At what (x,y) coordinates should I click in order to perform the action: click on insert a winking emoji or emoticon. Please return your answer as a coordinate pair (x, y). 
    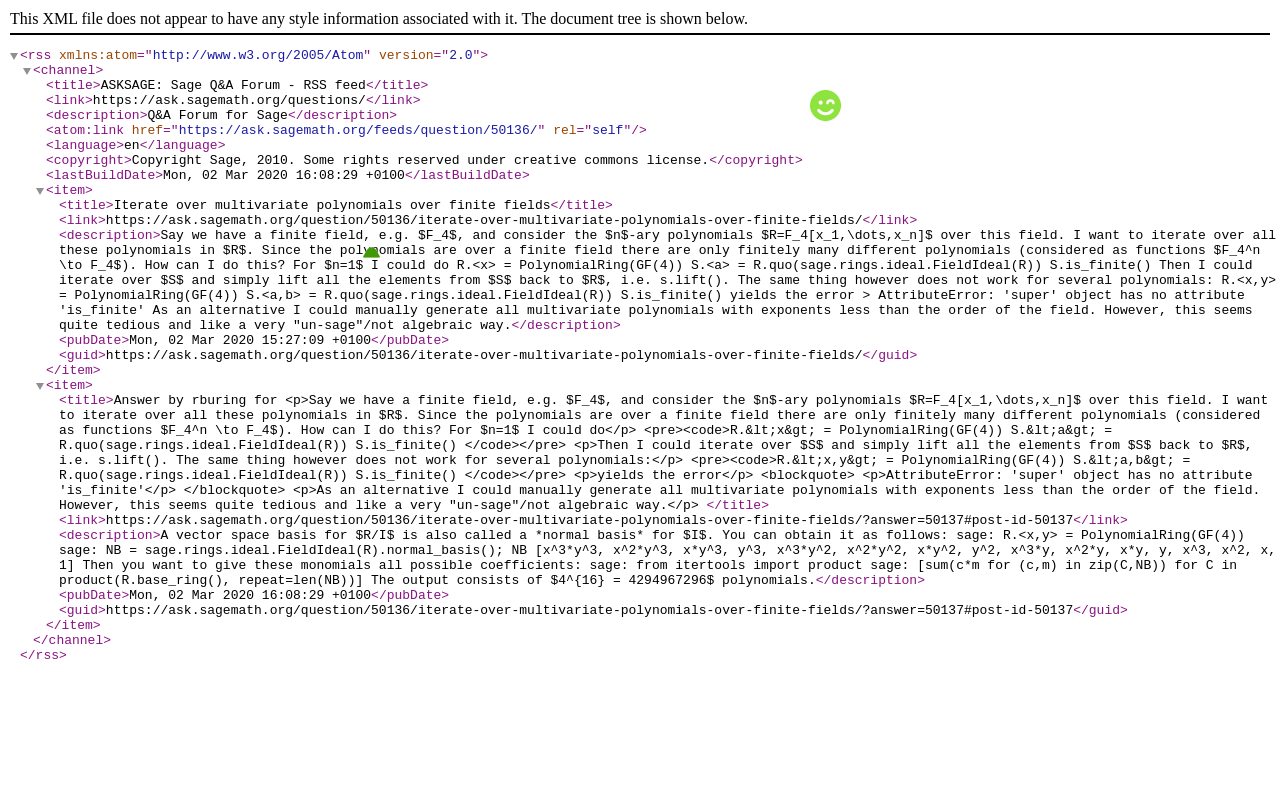
    Looking at the image, I should click on (825, 105).